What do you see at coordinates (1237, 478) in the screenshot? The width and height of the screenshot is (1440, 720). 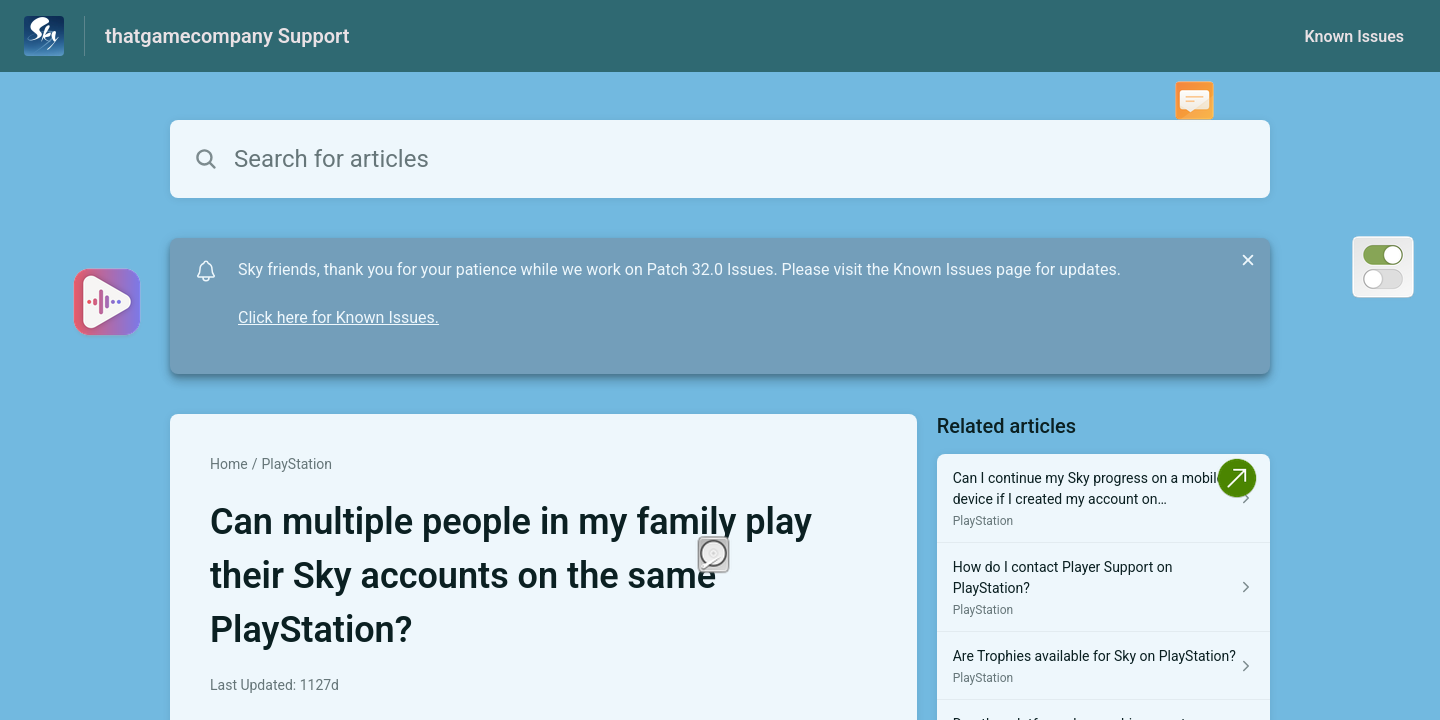 I see `indicates a symbolic link or shortcut to another file` at bounding box center [1237, 478].